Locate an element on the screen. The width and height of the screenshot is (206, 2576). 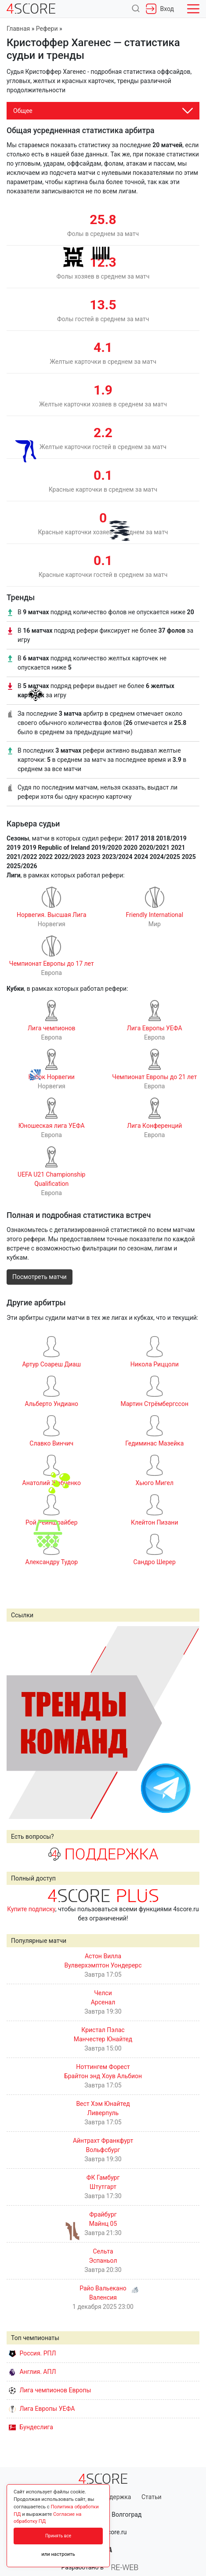
view your shopping basket is located at coordinates (48, 1533).